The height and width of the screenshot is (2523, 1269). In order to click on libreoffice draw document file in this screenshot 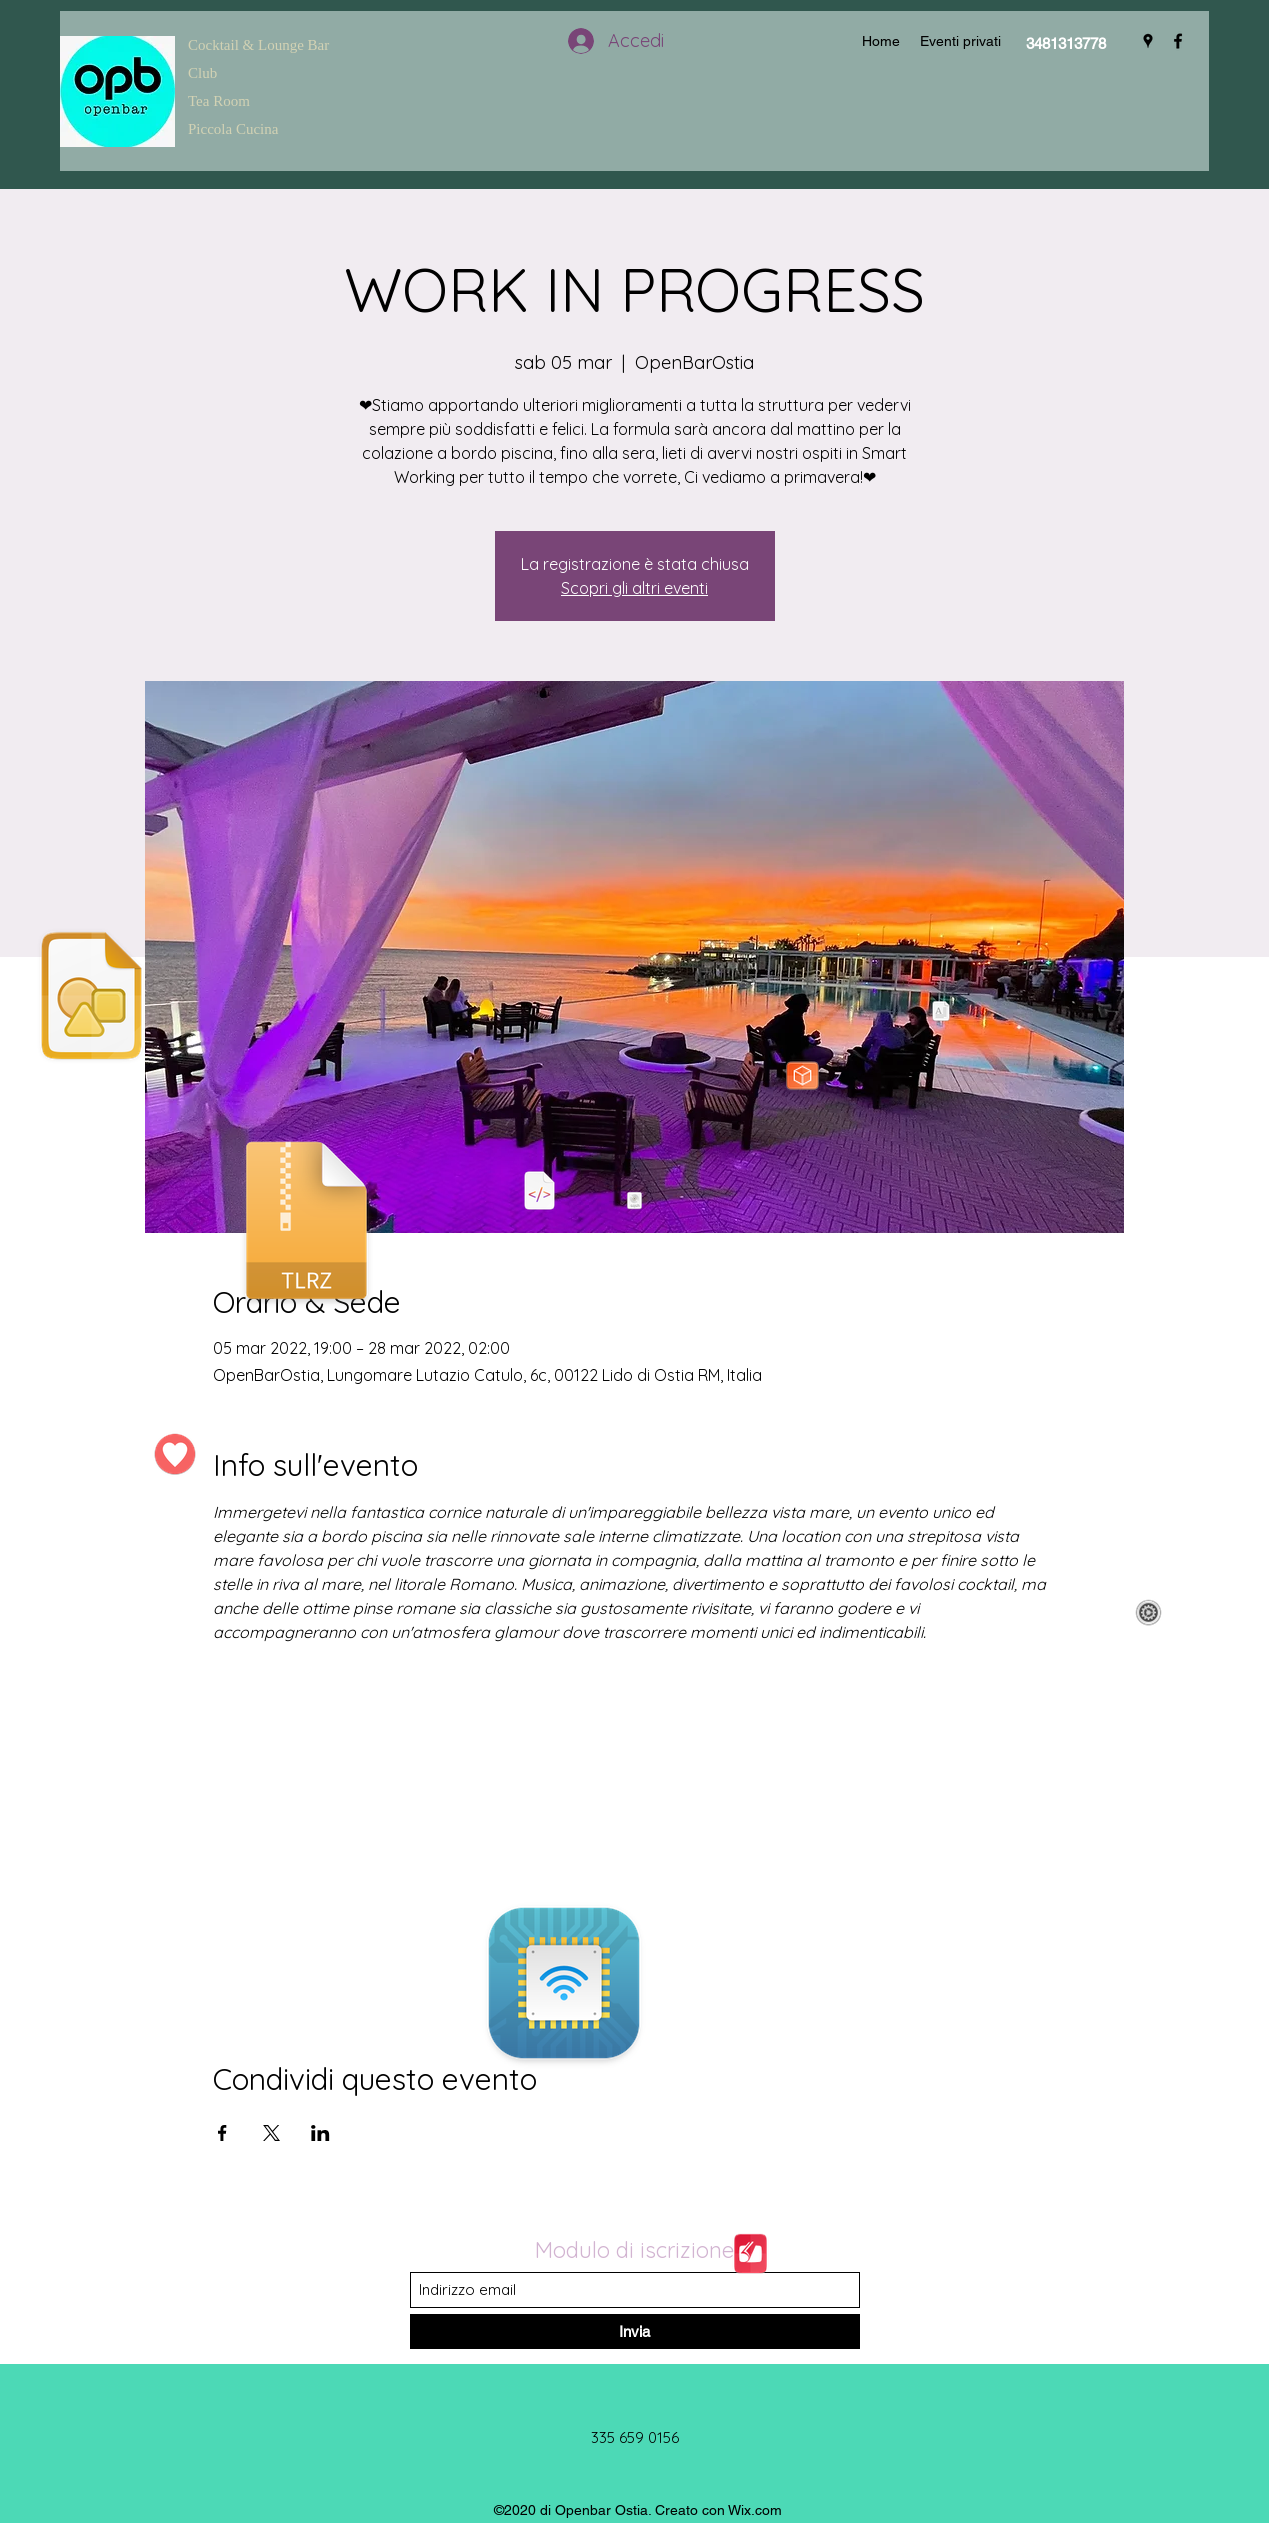, I will do `click(91, 995)`.